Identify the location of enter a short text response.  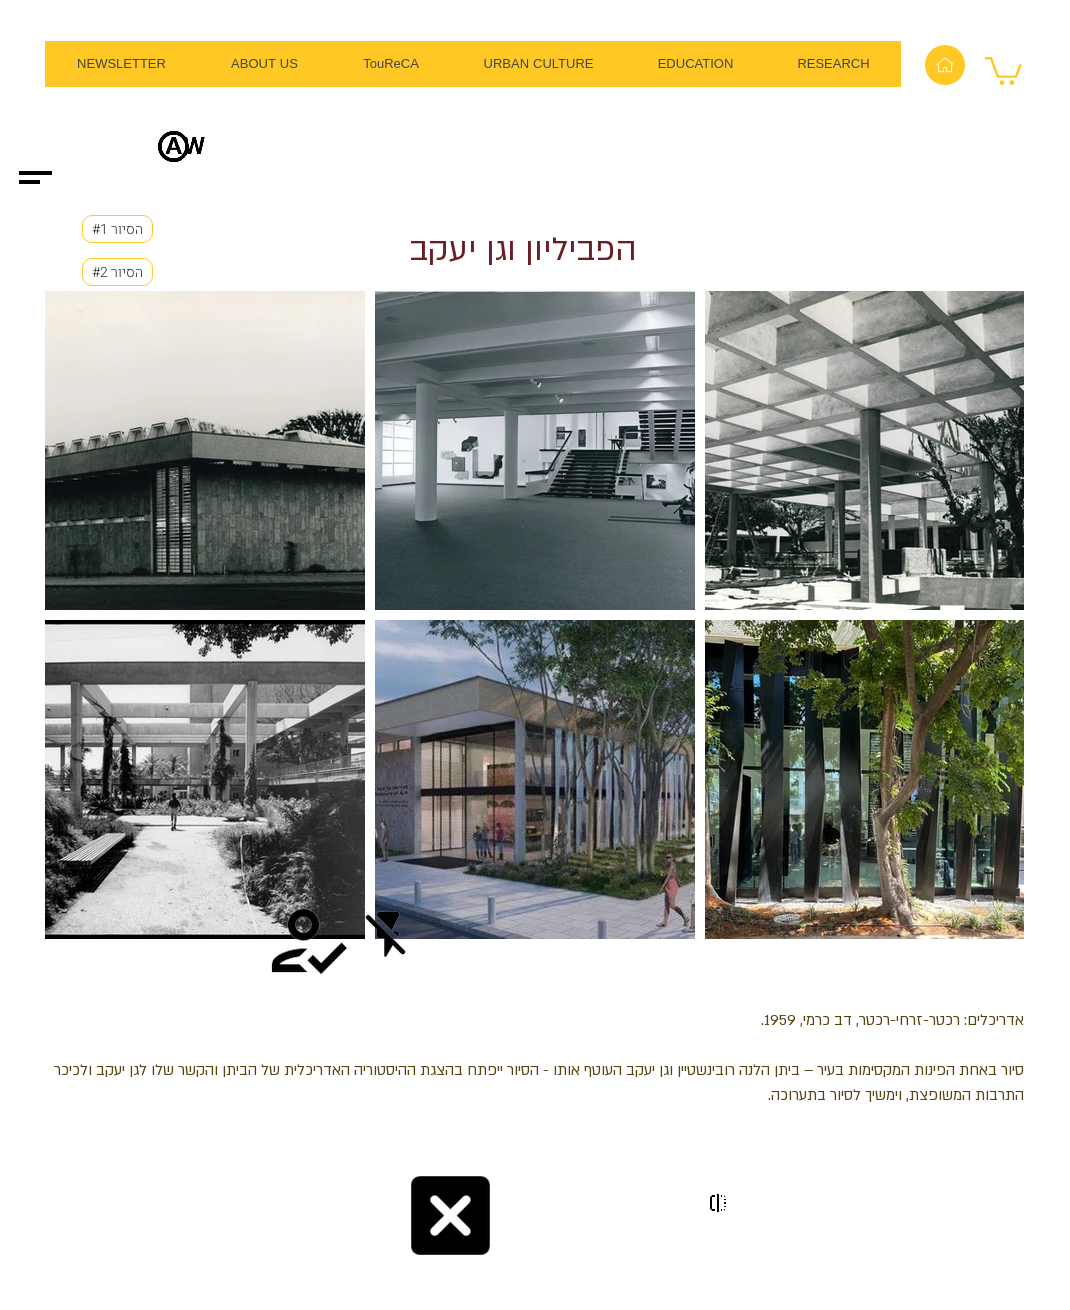
(35, 177).